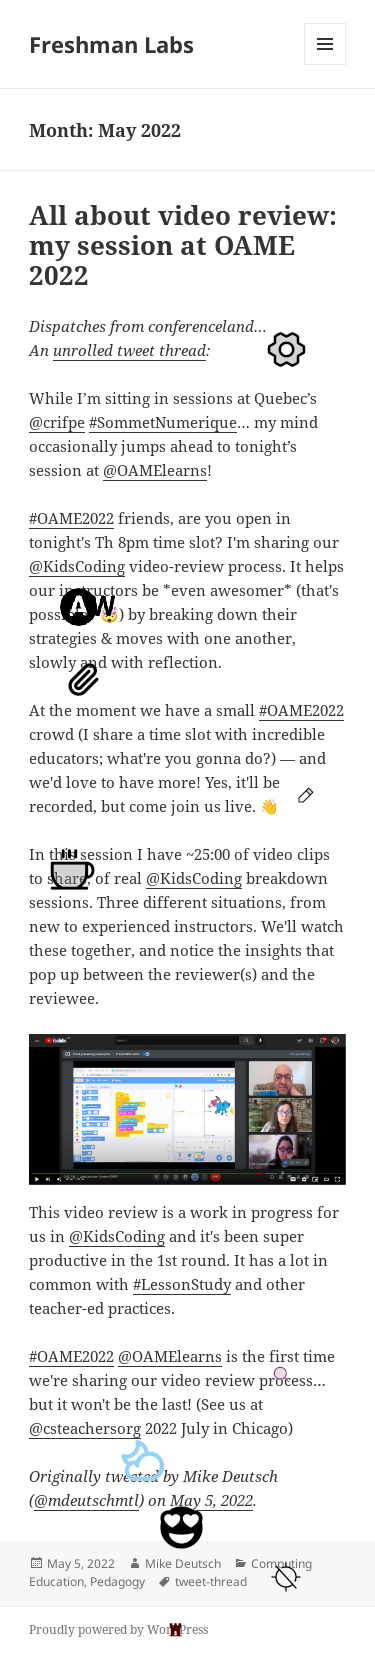  I want to click on react with love or adoration, so click(181, 1527).